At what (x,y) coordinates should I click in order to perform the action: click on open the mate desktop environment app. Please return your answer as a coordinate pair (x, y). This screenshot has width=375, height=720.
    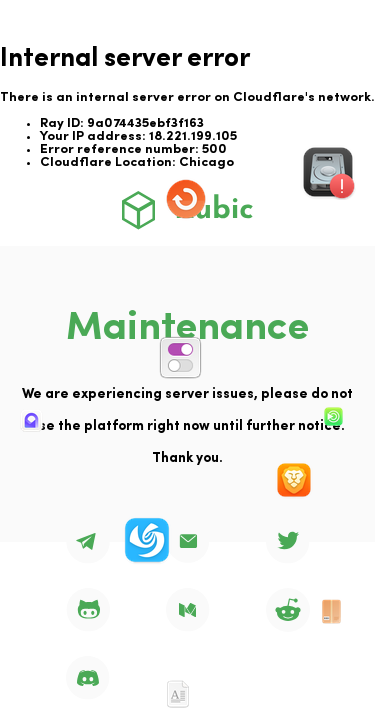
    Looking at the image, I should click on (333, 416).